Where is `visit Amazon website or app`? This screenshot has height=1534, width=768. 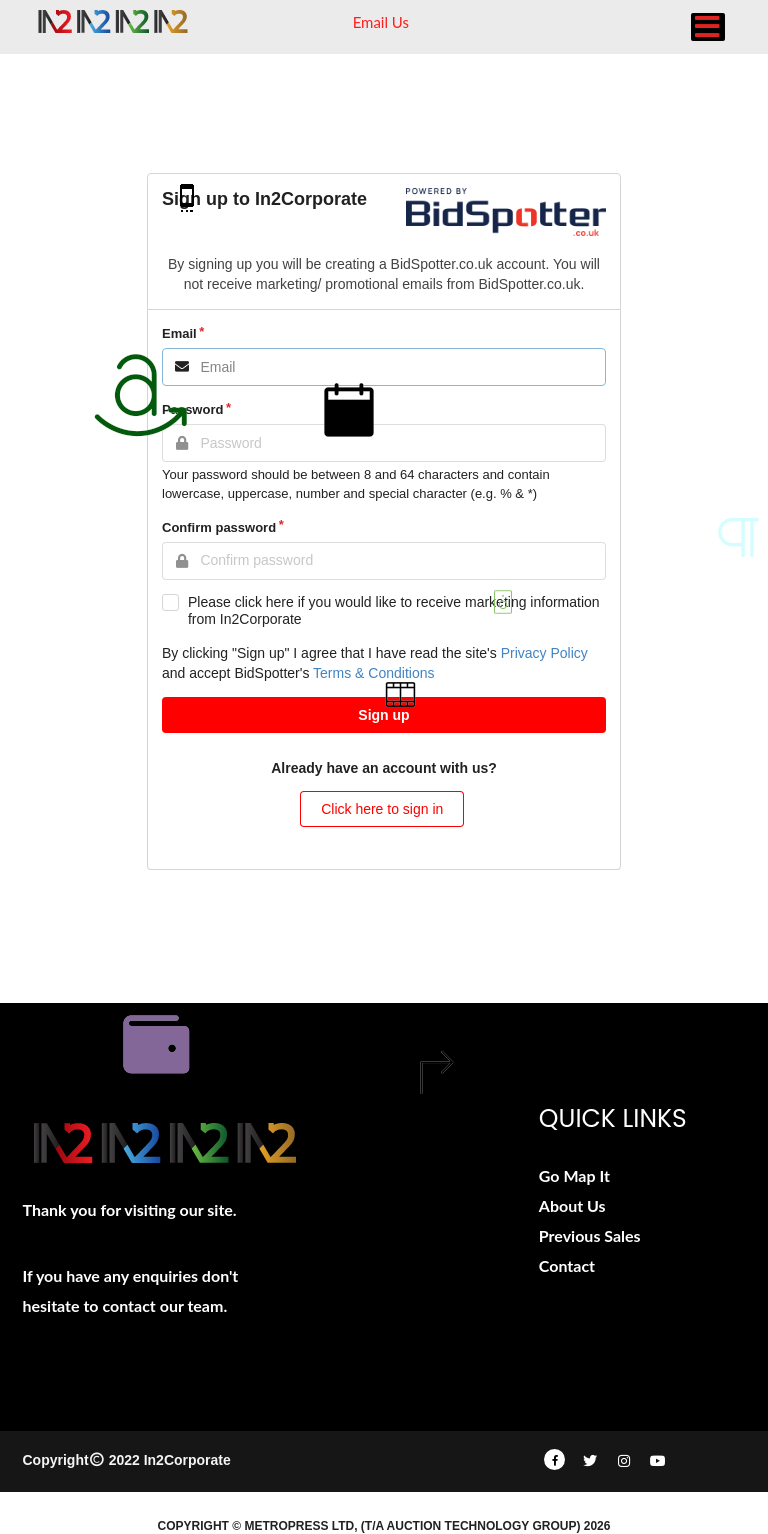 visit Amazon website or app is located at coordinates (137, 393).